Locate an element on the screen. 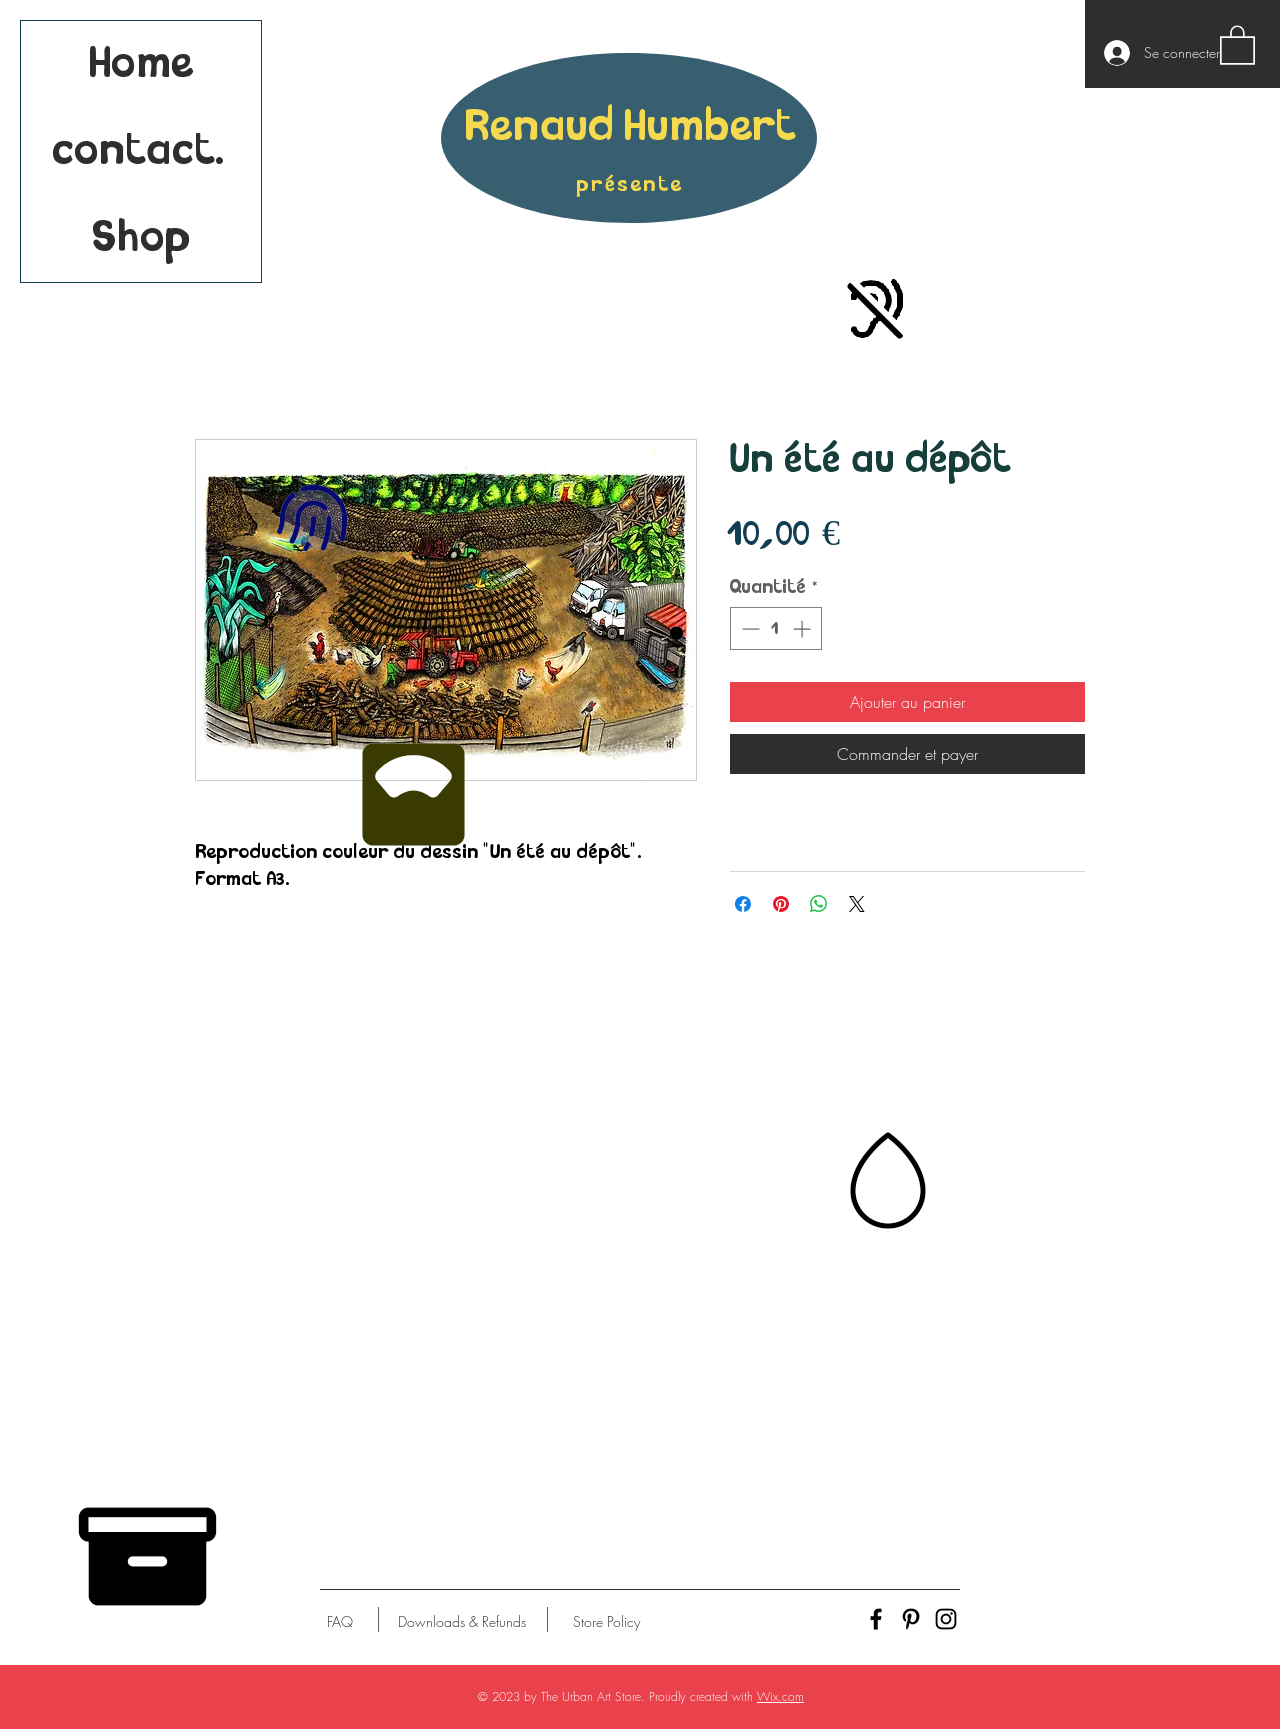 The width and height of the screenshot is (1280, 1729). archive this item is located at coordinates (147, 1556).